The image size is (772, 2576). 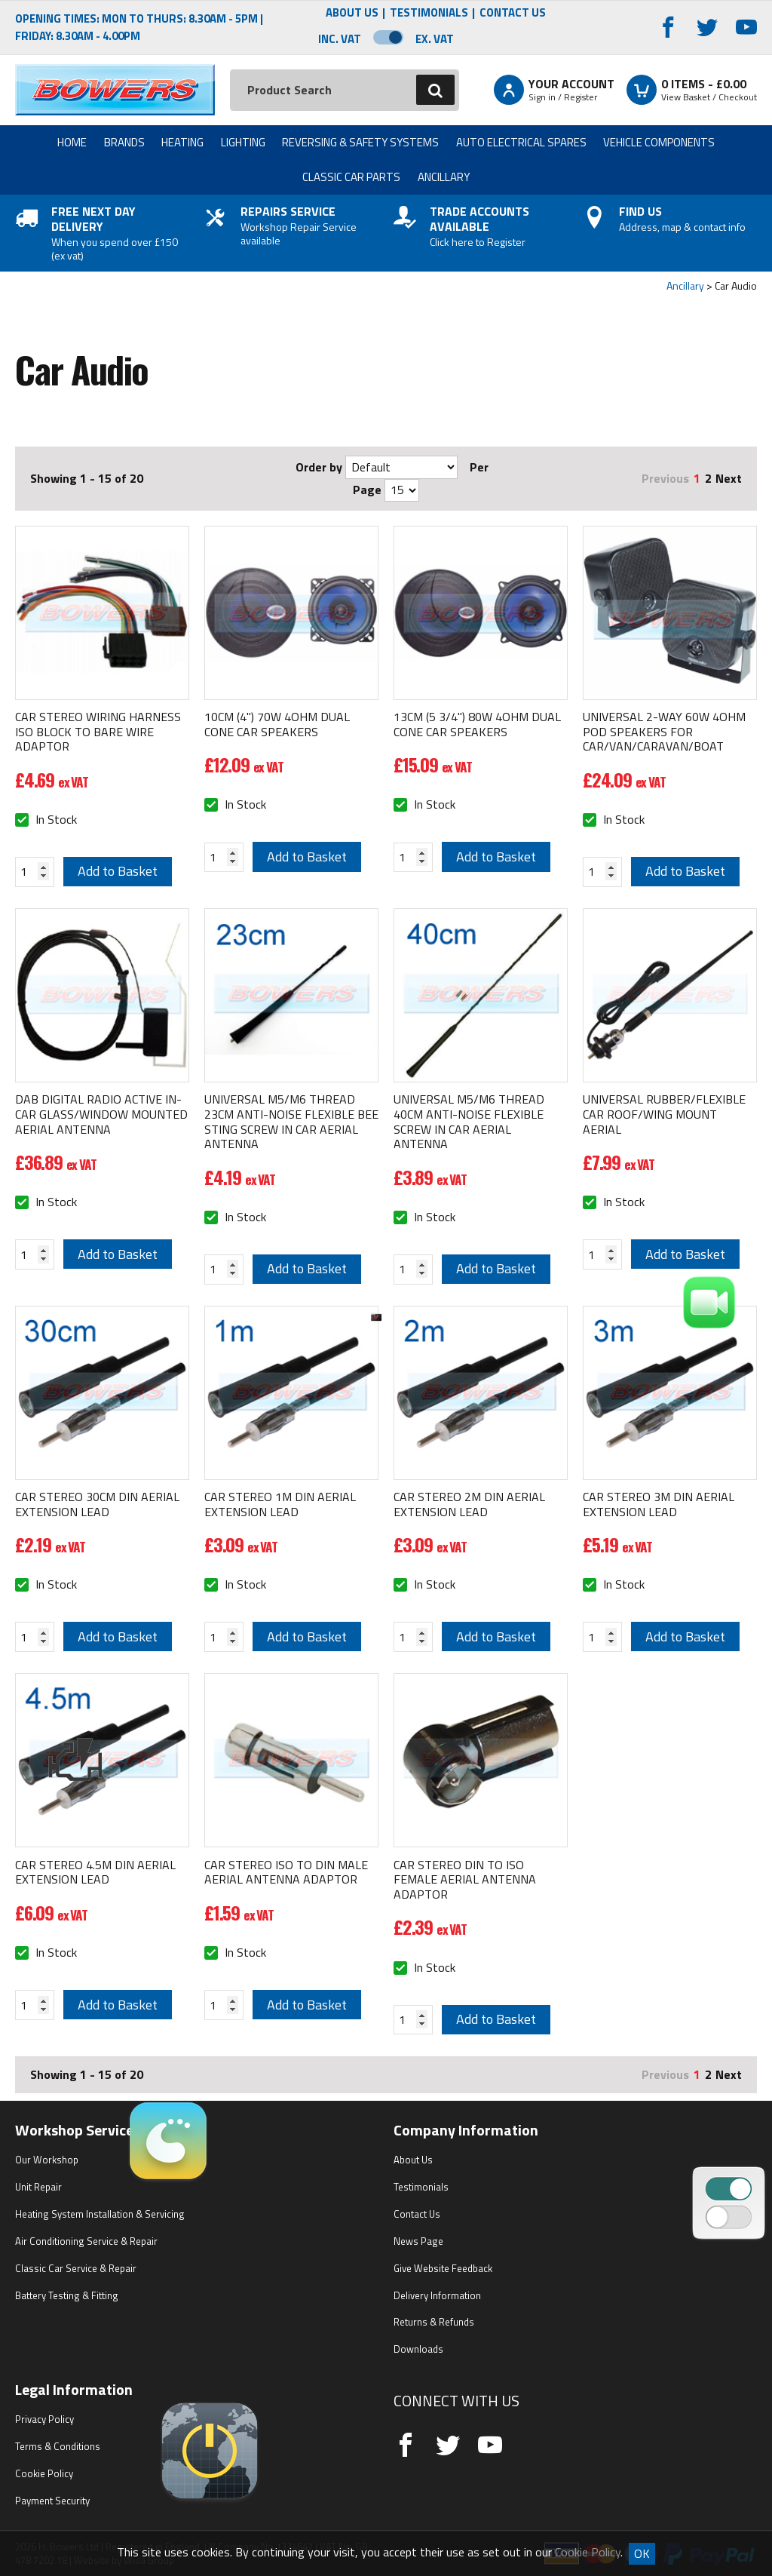 I want to click on open FaceTime to start a video call, so click(x=709, y=1302).